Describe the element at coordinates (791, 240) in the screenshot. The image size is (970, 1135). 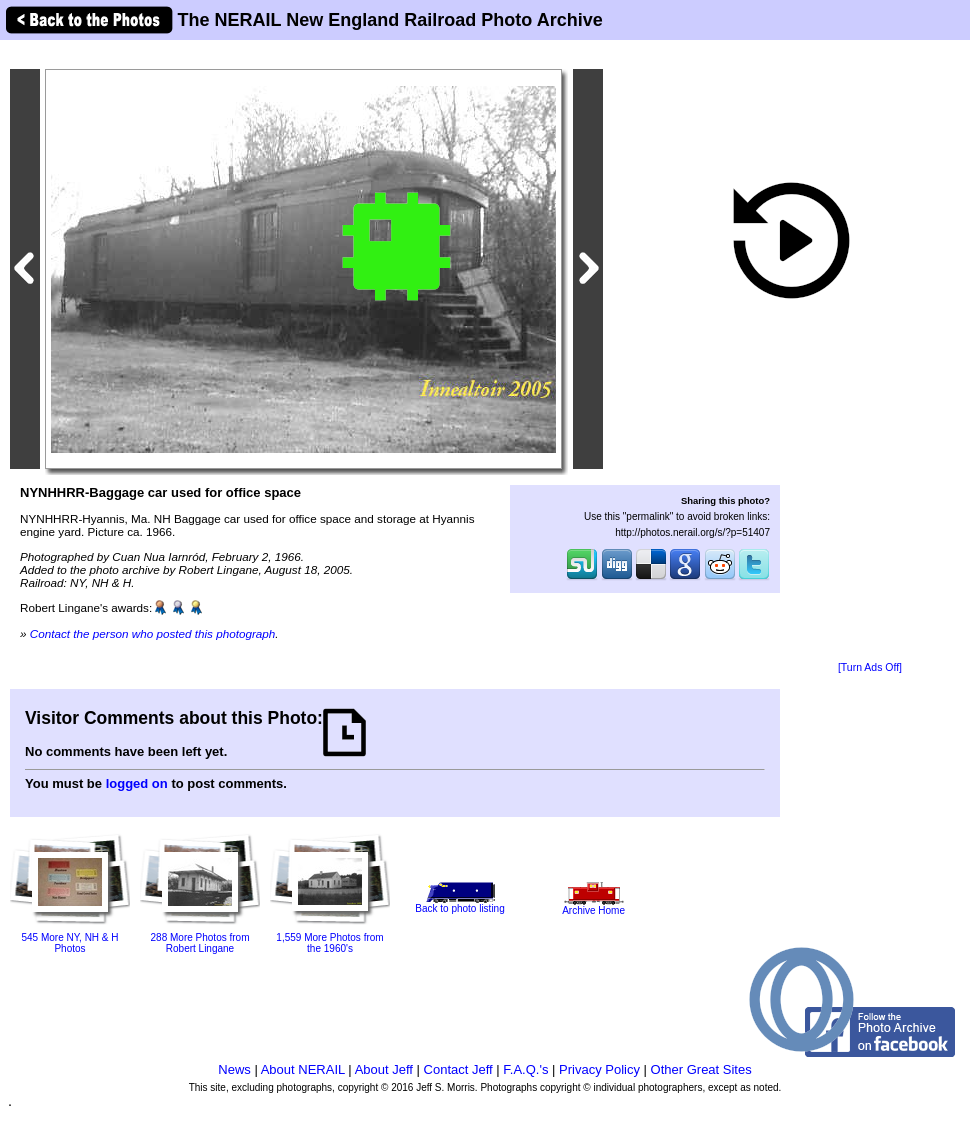
I see `view memories or flashback content` at that location.